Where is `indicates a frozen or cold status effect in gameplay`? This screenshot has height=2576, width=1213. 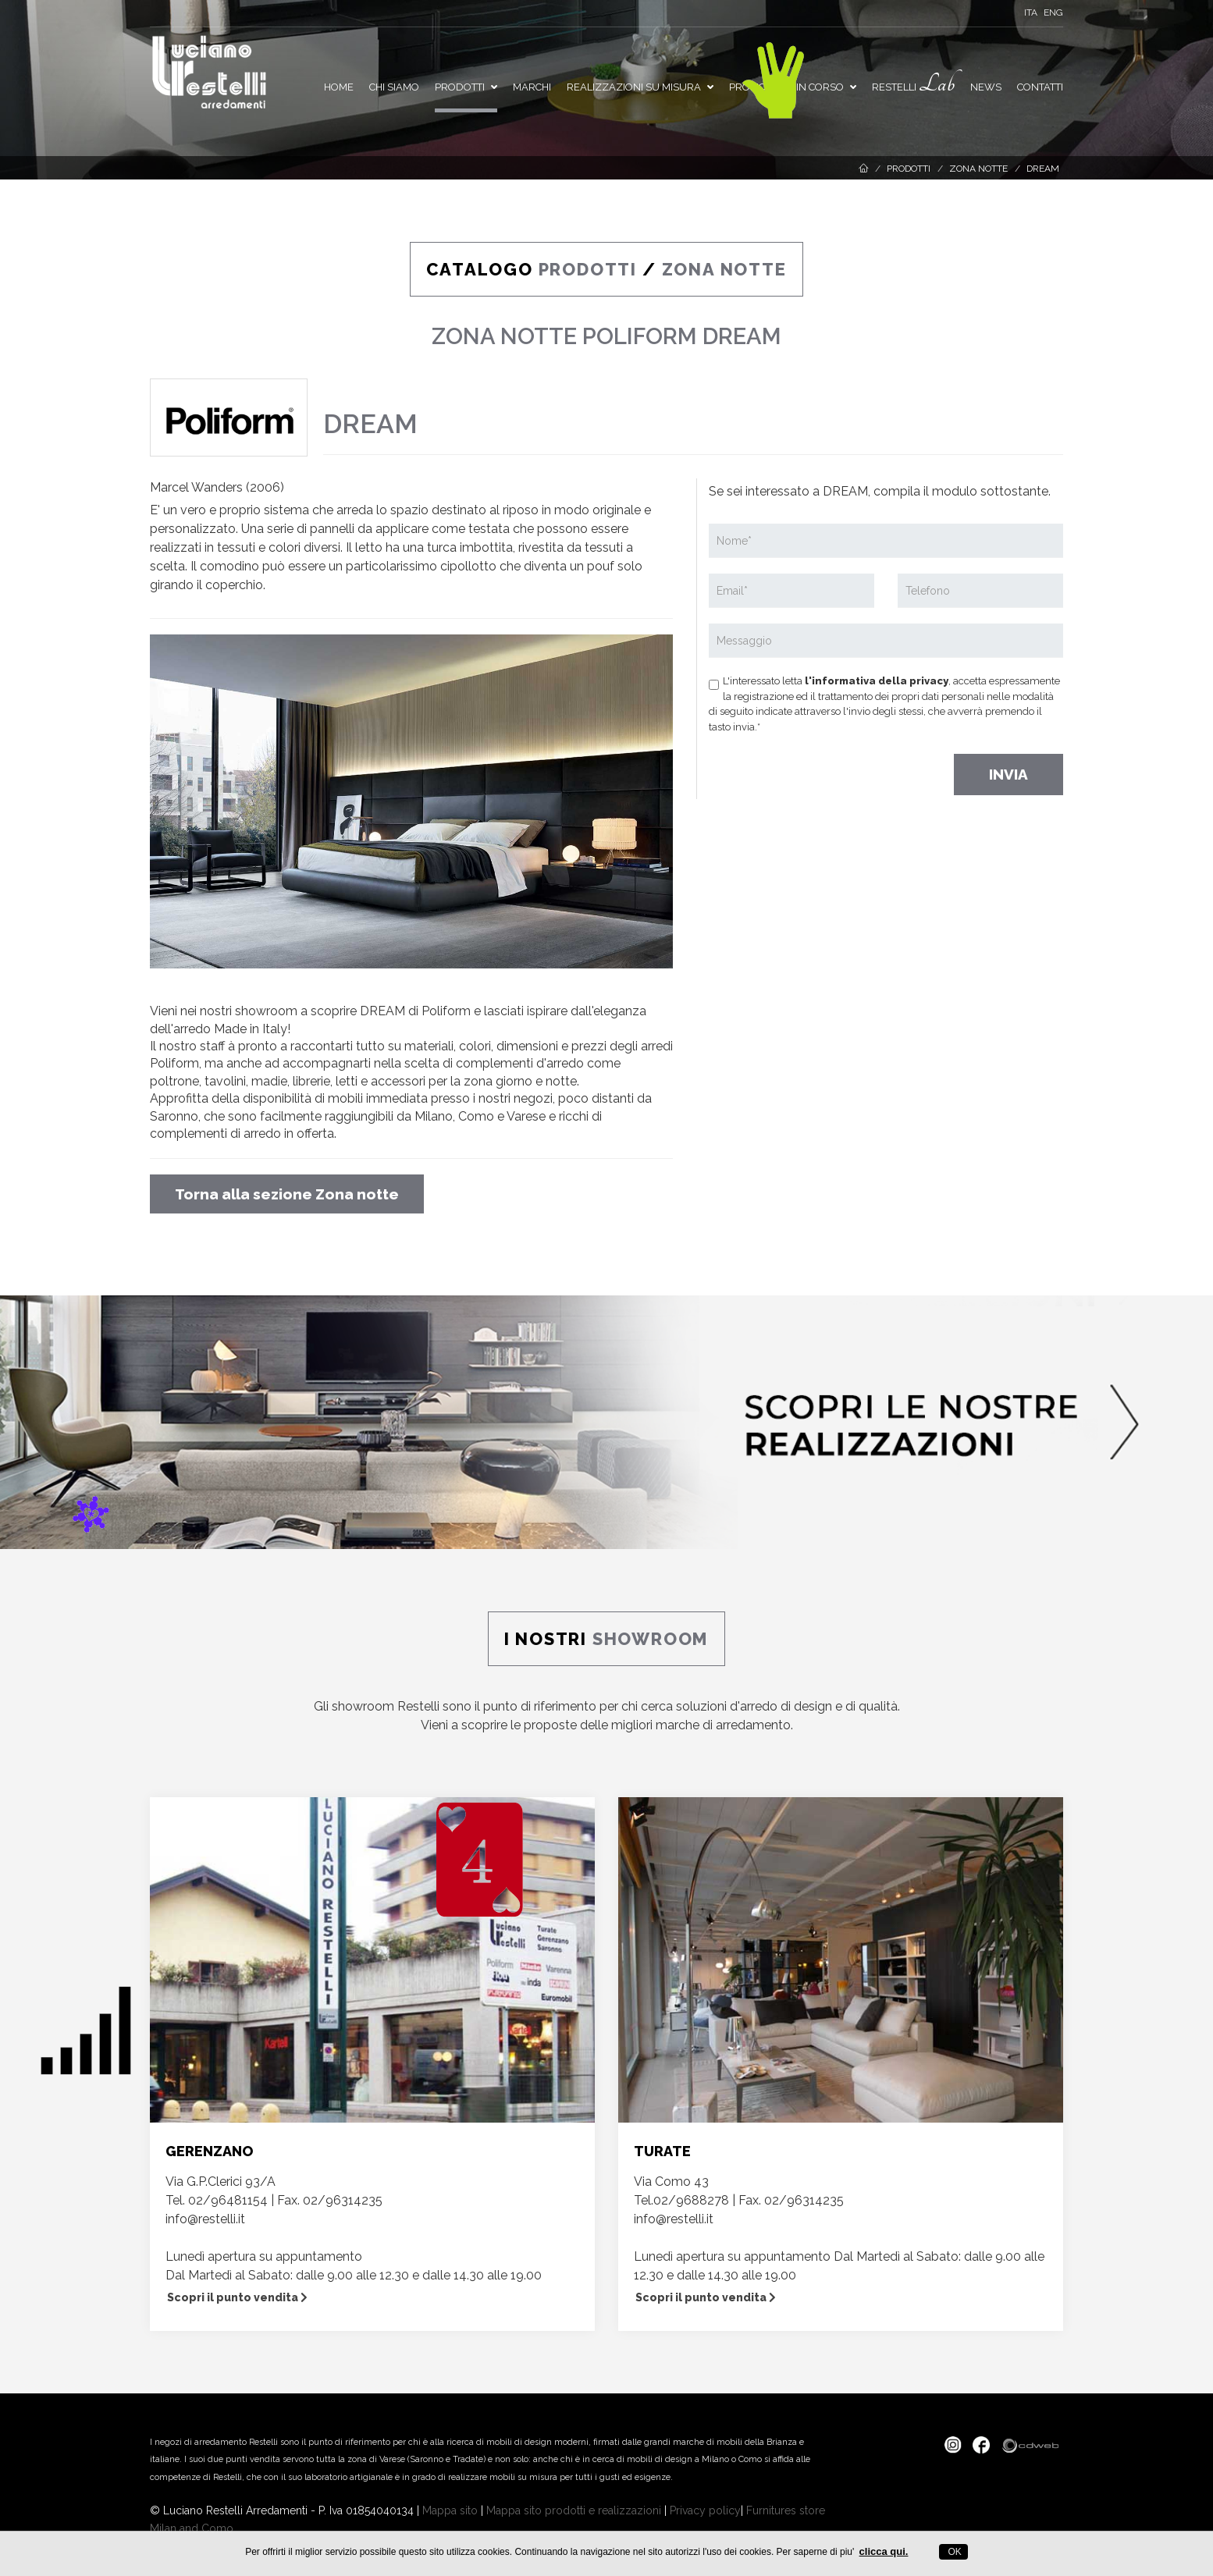
indicates a frozen or cold status effect in gameplay is located at coordinates (91, 1514).